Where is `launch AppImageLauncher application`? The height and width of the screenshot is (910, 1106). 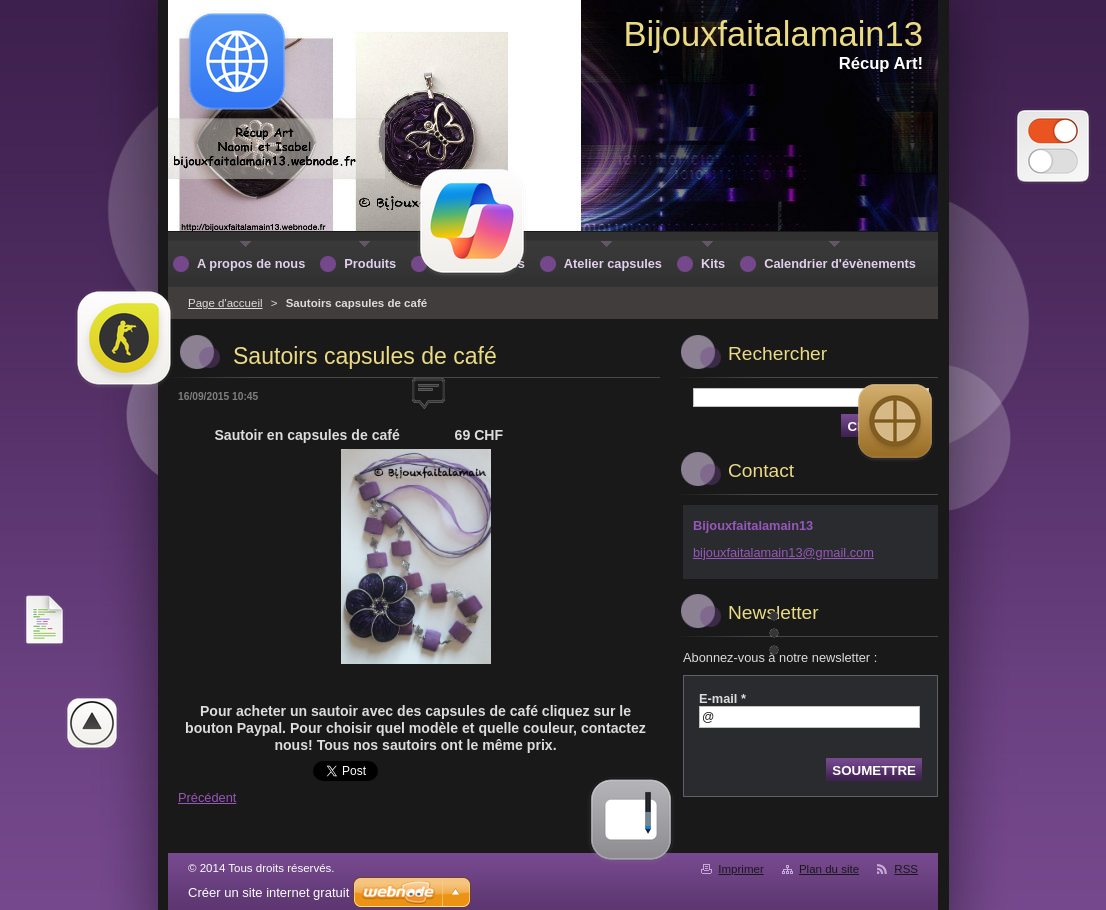
launch AppImageLauncher application is located at coordinates (92, 723).